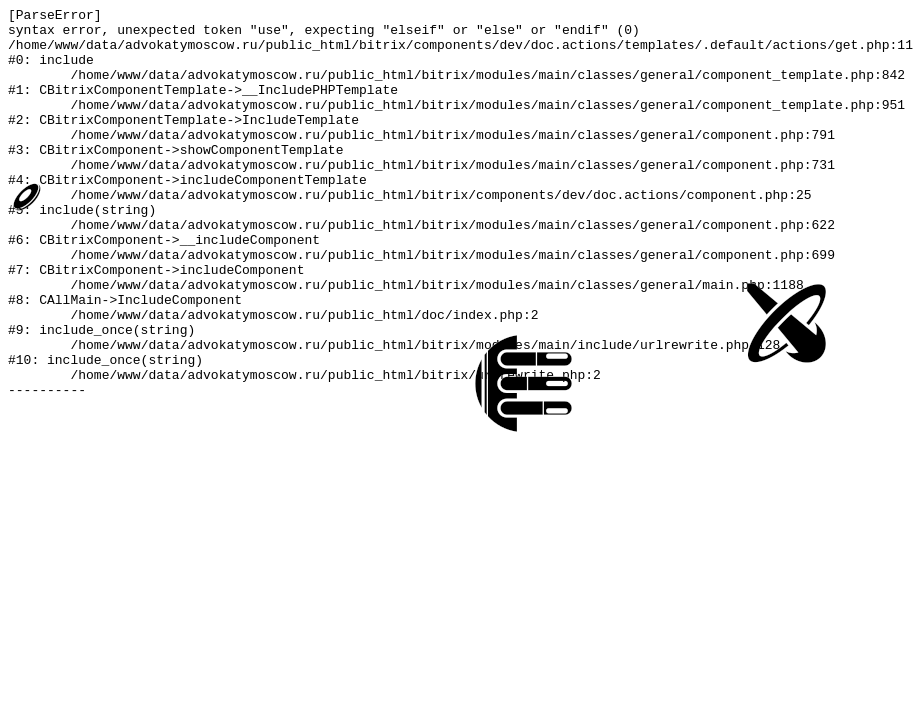 The width and height of the screenshot is (913, 720). Describe the element at coordinates (523, 383) in the screenshot. I see `grab or drag interaction gesture` at that location.